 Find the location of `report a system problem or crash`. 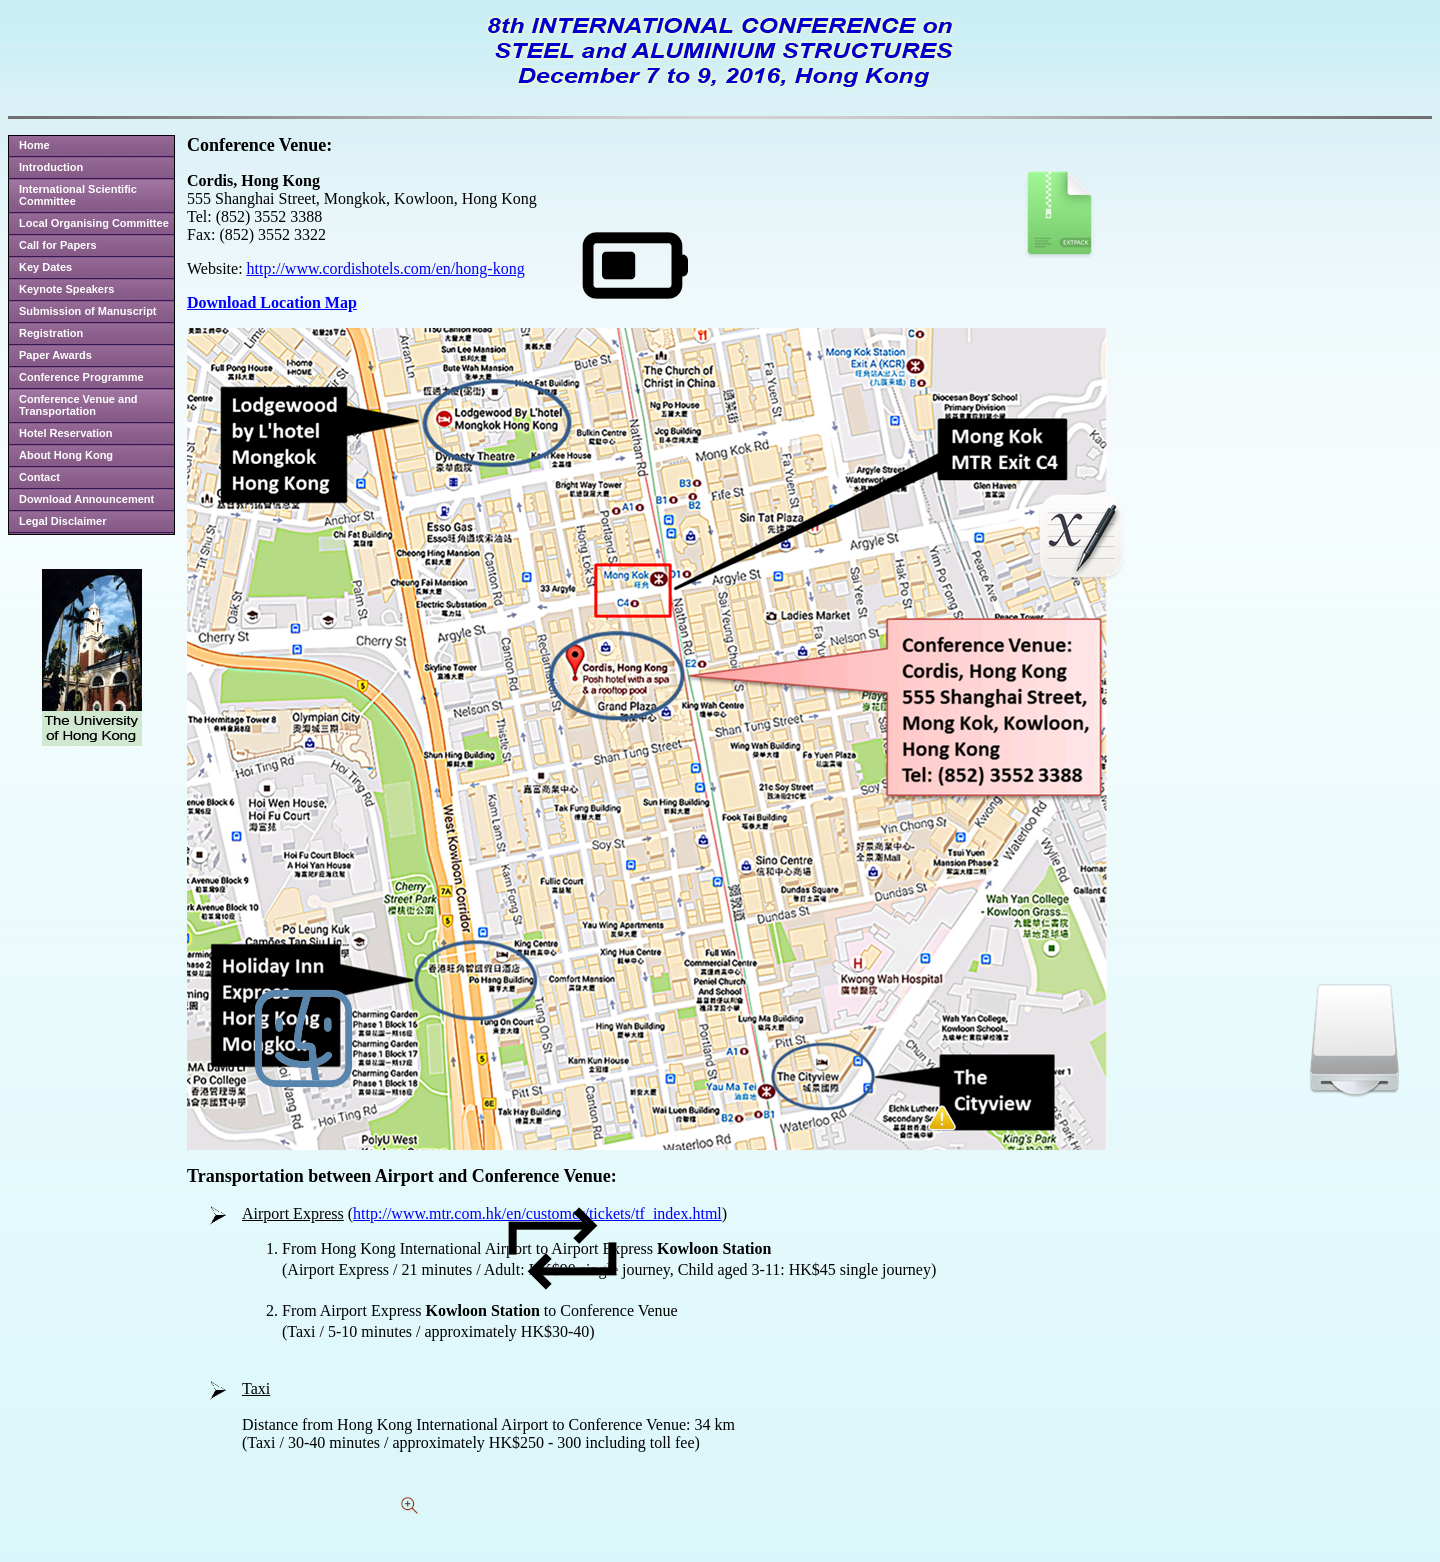

report a system problem or crash is located at coordinates (942, 1118).